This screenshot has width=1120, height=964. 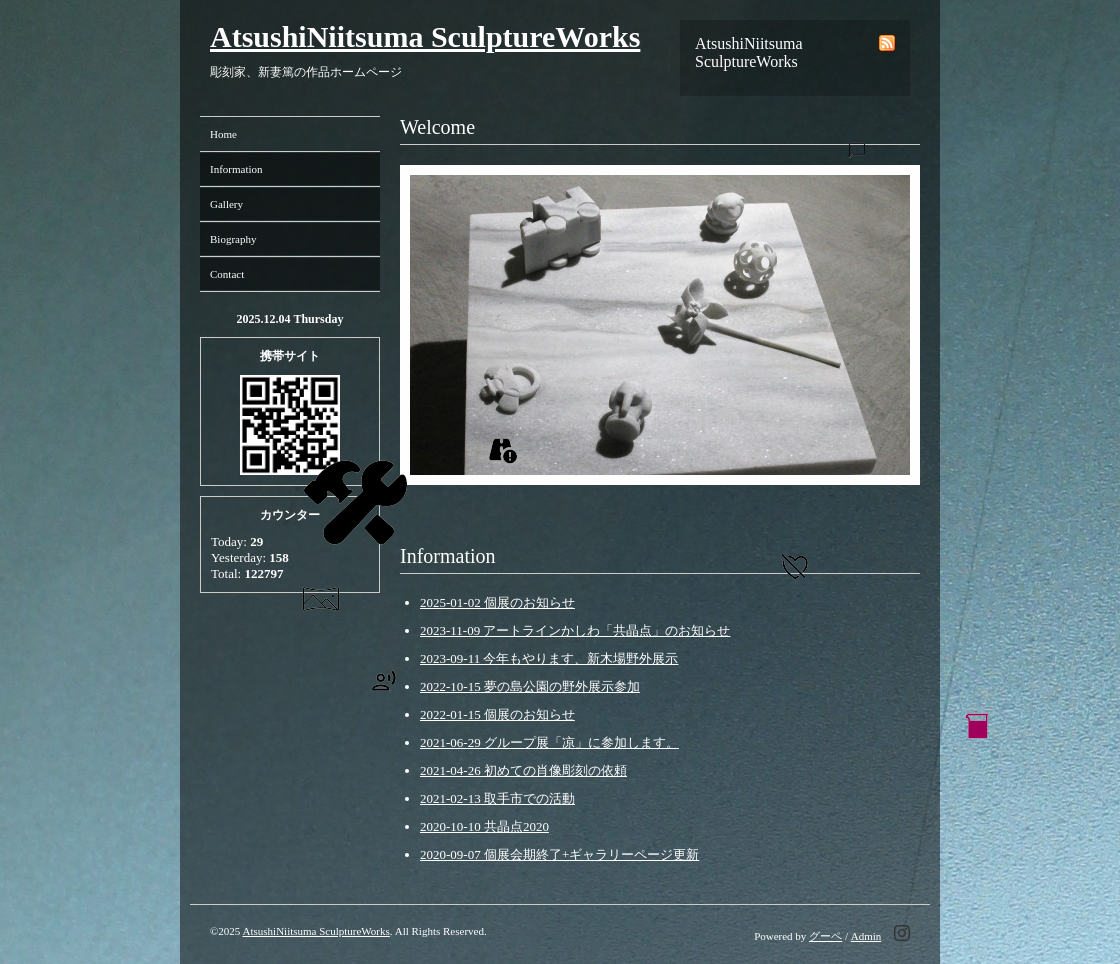 I want to click on access experimental or beta features, so click(x=977, y=726).